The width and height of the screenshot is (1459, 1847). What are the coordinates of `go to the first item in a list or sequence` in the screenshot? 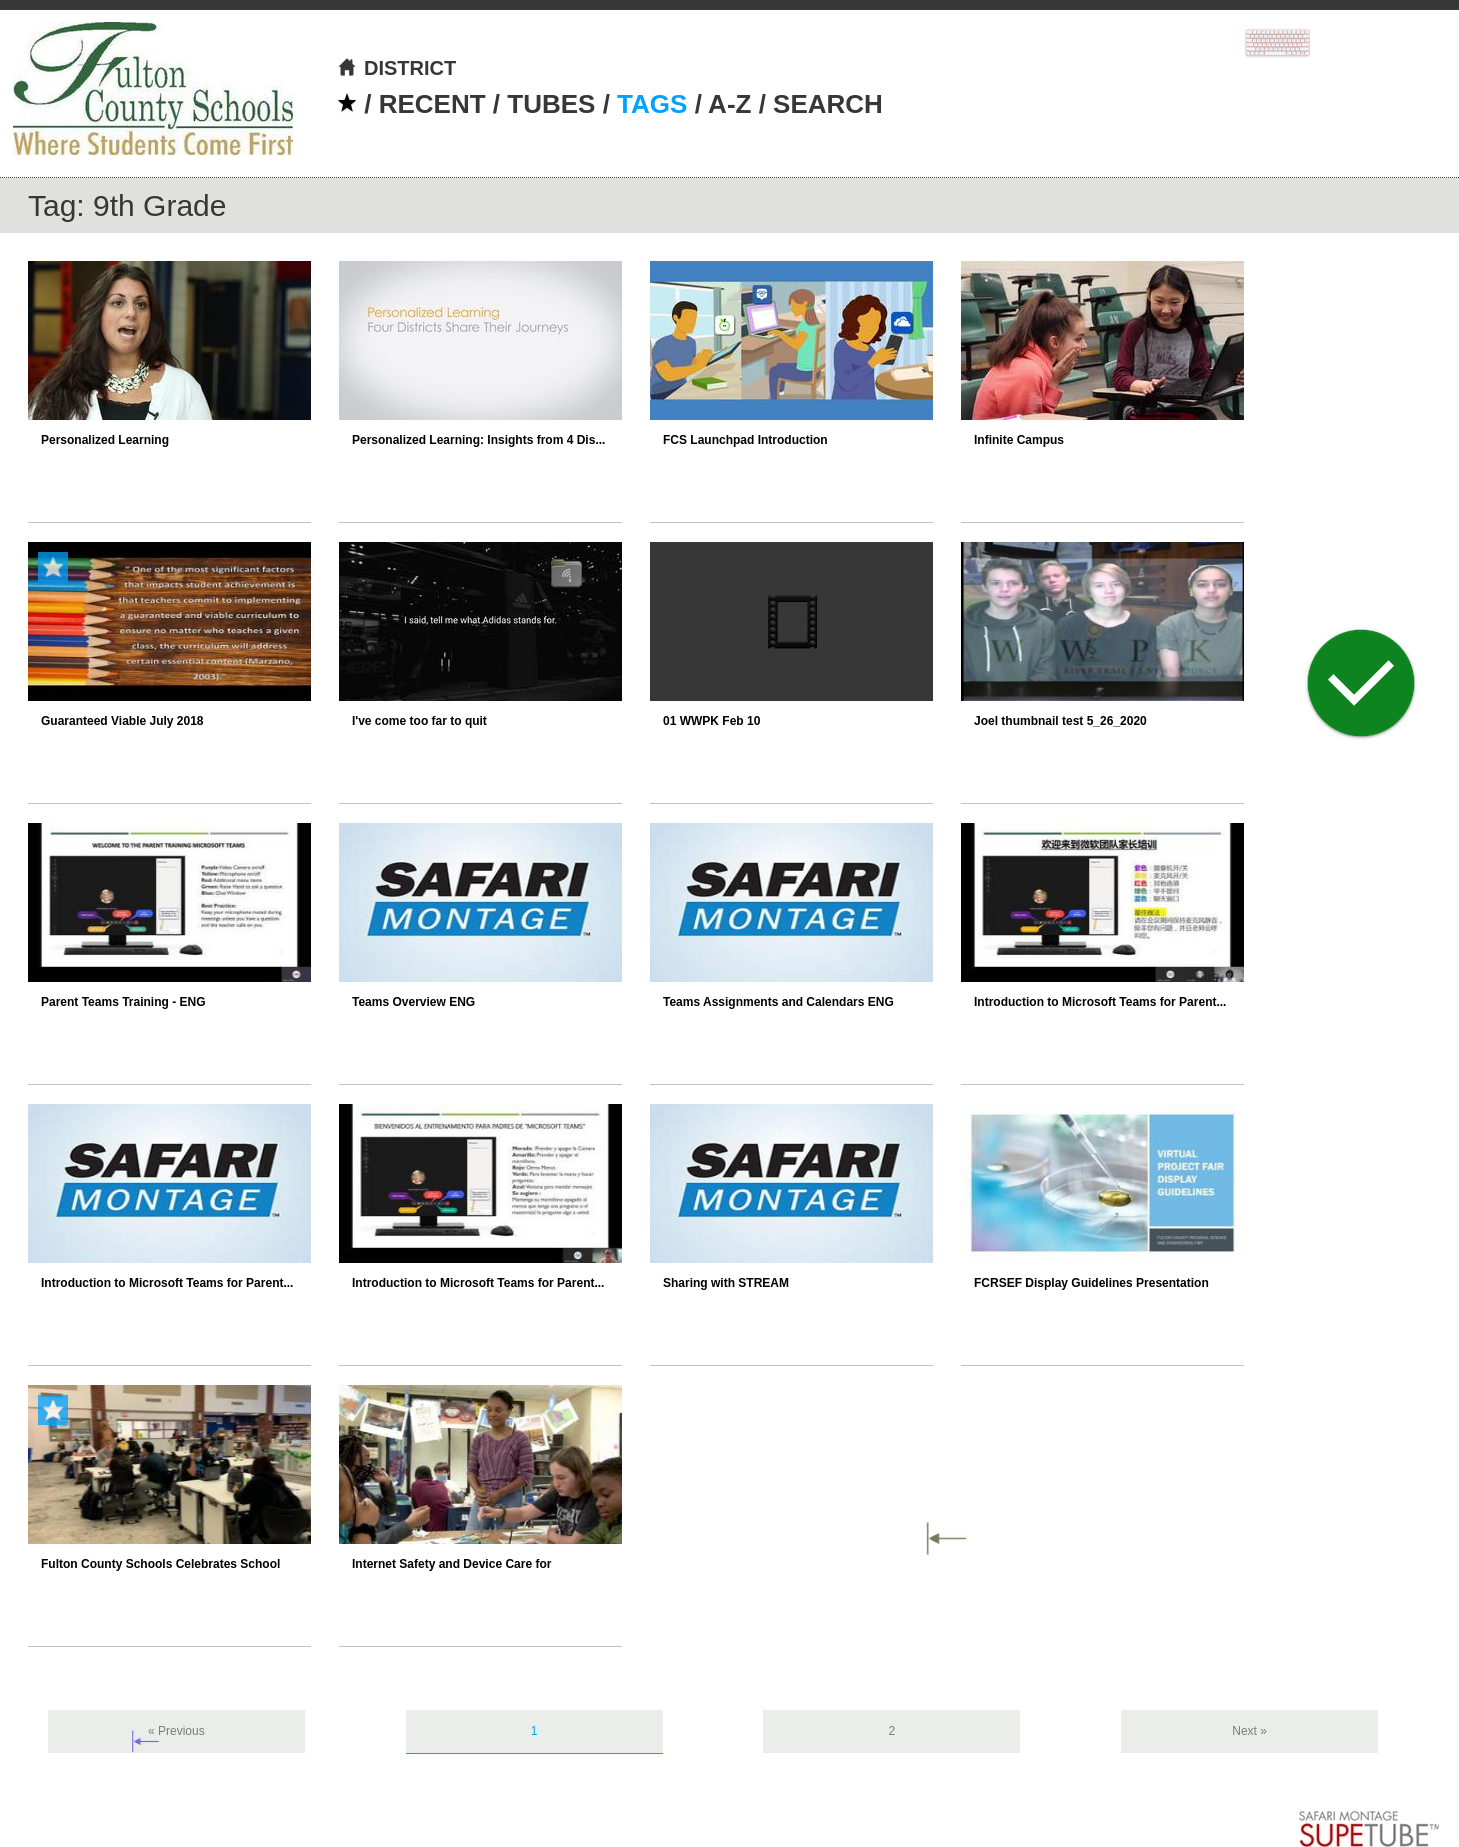 It's located at (145, 1741).